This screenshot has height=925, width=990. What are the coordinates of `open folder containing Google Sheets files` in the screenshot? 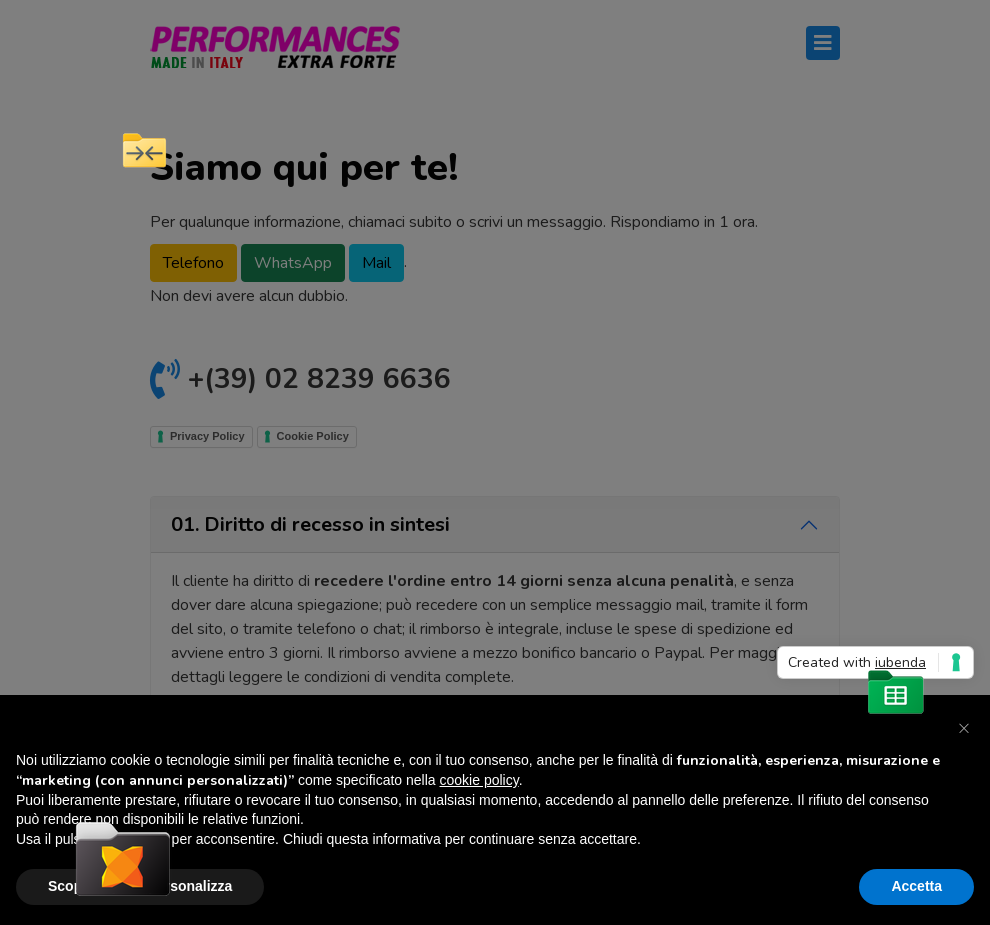 It's located at (895, 693).